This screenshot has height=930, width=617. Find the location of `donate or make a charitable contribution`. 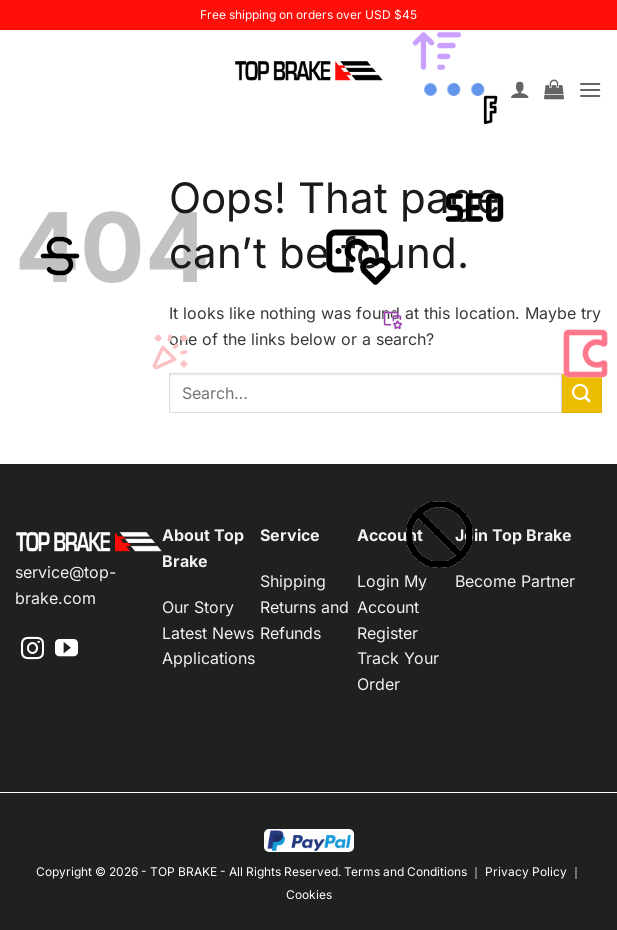

donate or make a charitable contribution is located at coordinates (357, 251).